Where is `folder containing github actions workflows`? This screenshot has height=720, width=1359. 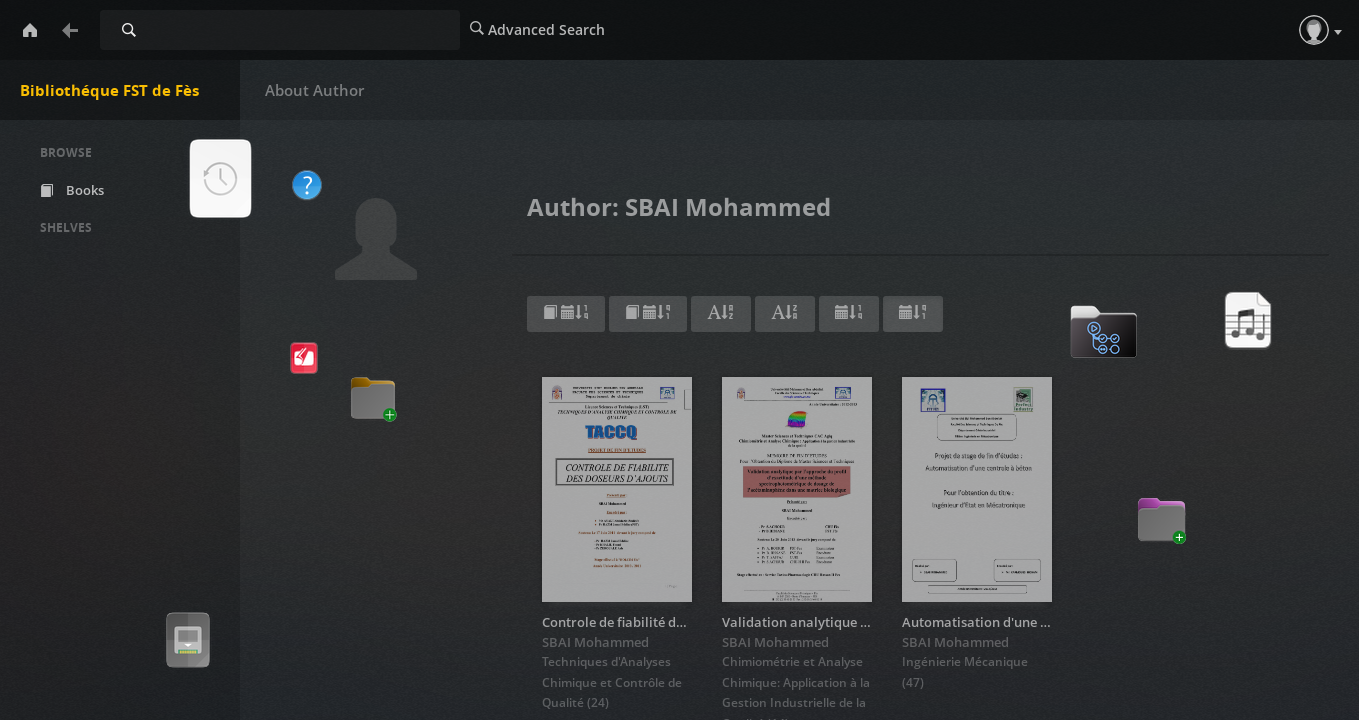
folder containing github actions workflows is located at coordinates (1103, 333).